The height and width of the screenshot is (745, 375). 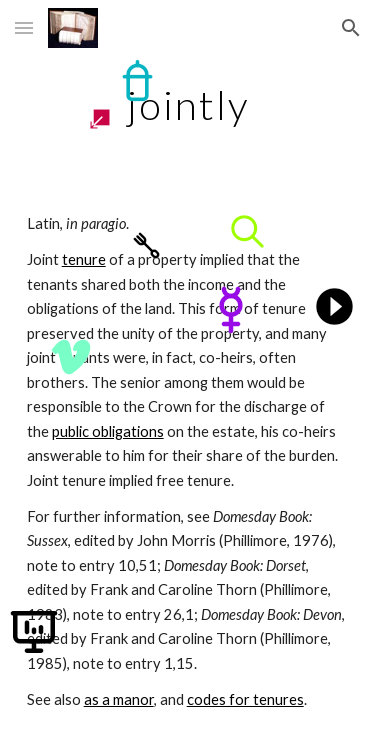 I want to click on view presentation analytics, so click(x=34, y=632).